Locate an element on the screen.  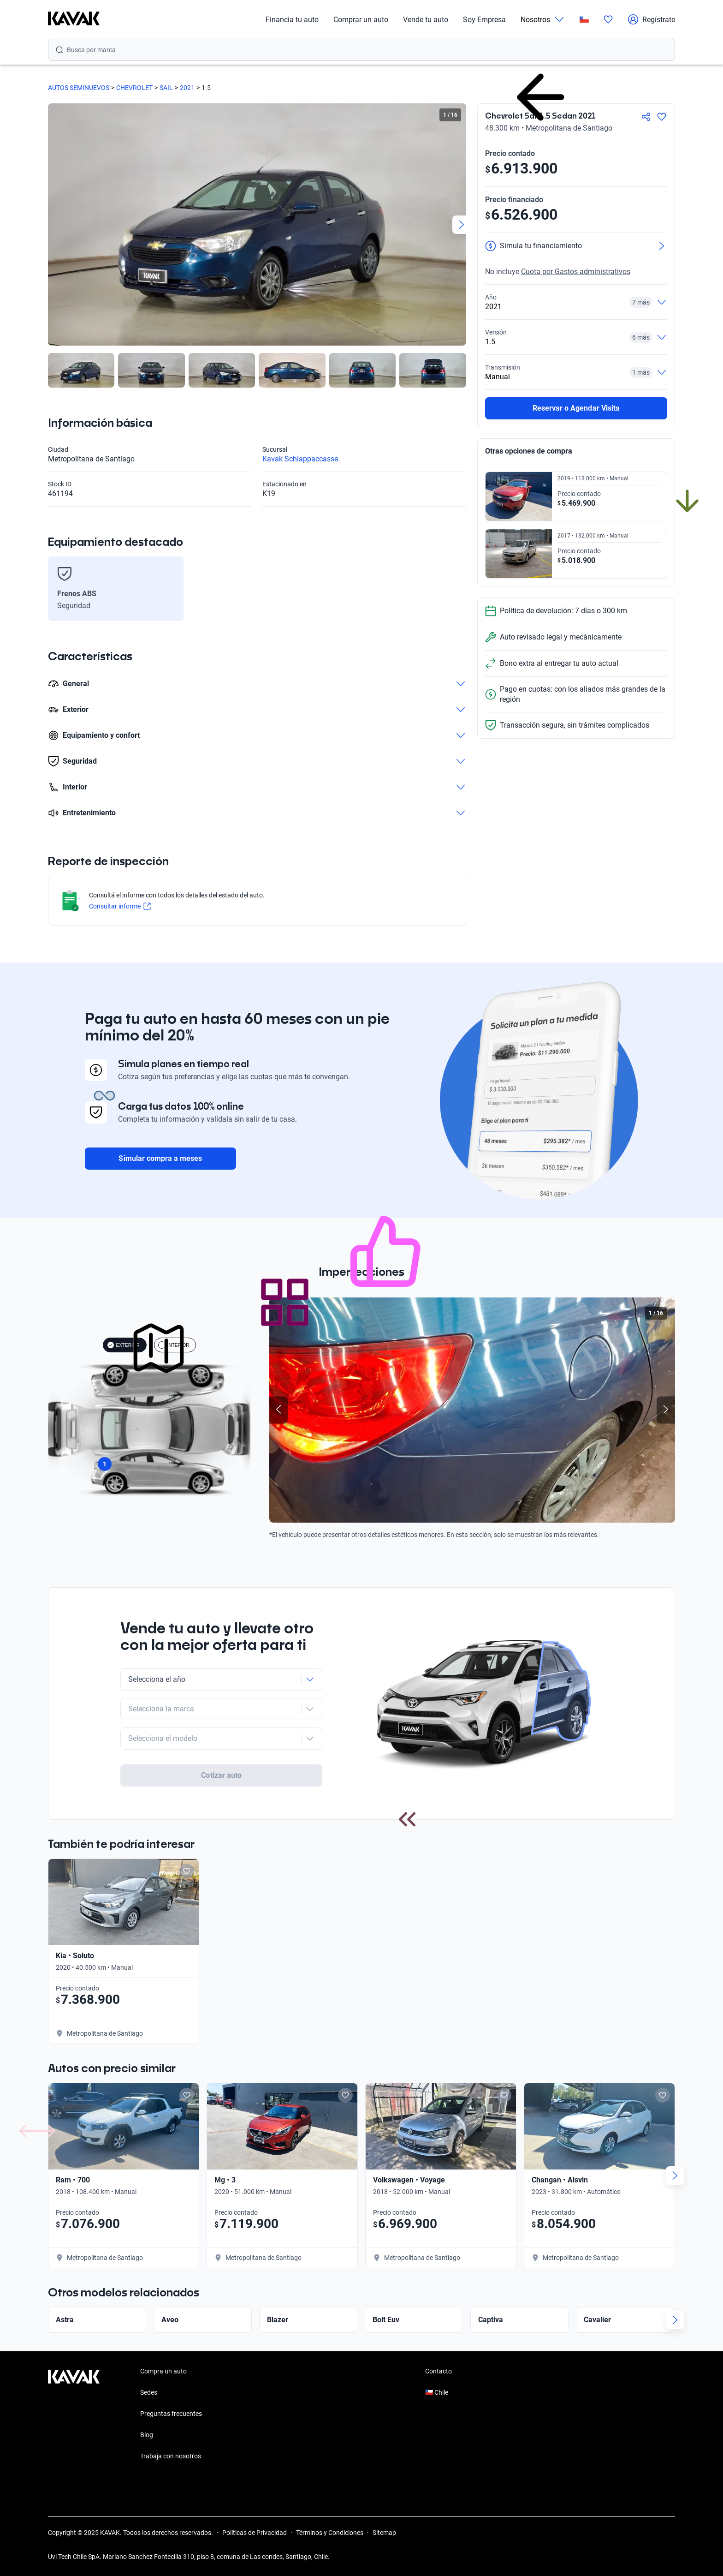
view map or navigation is located at coordinates (159, 1348).